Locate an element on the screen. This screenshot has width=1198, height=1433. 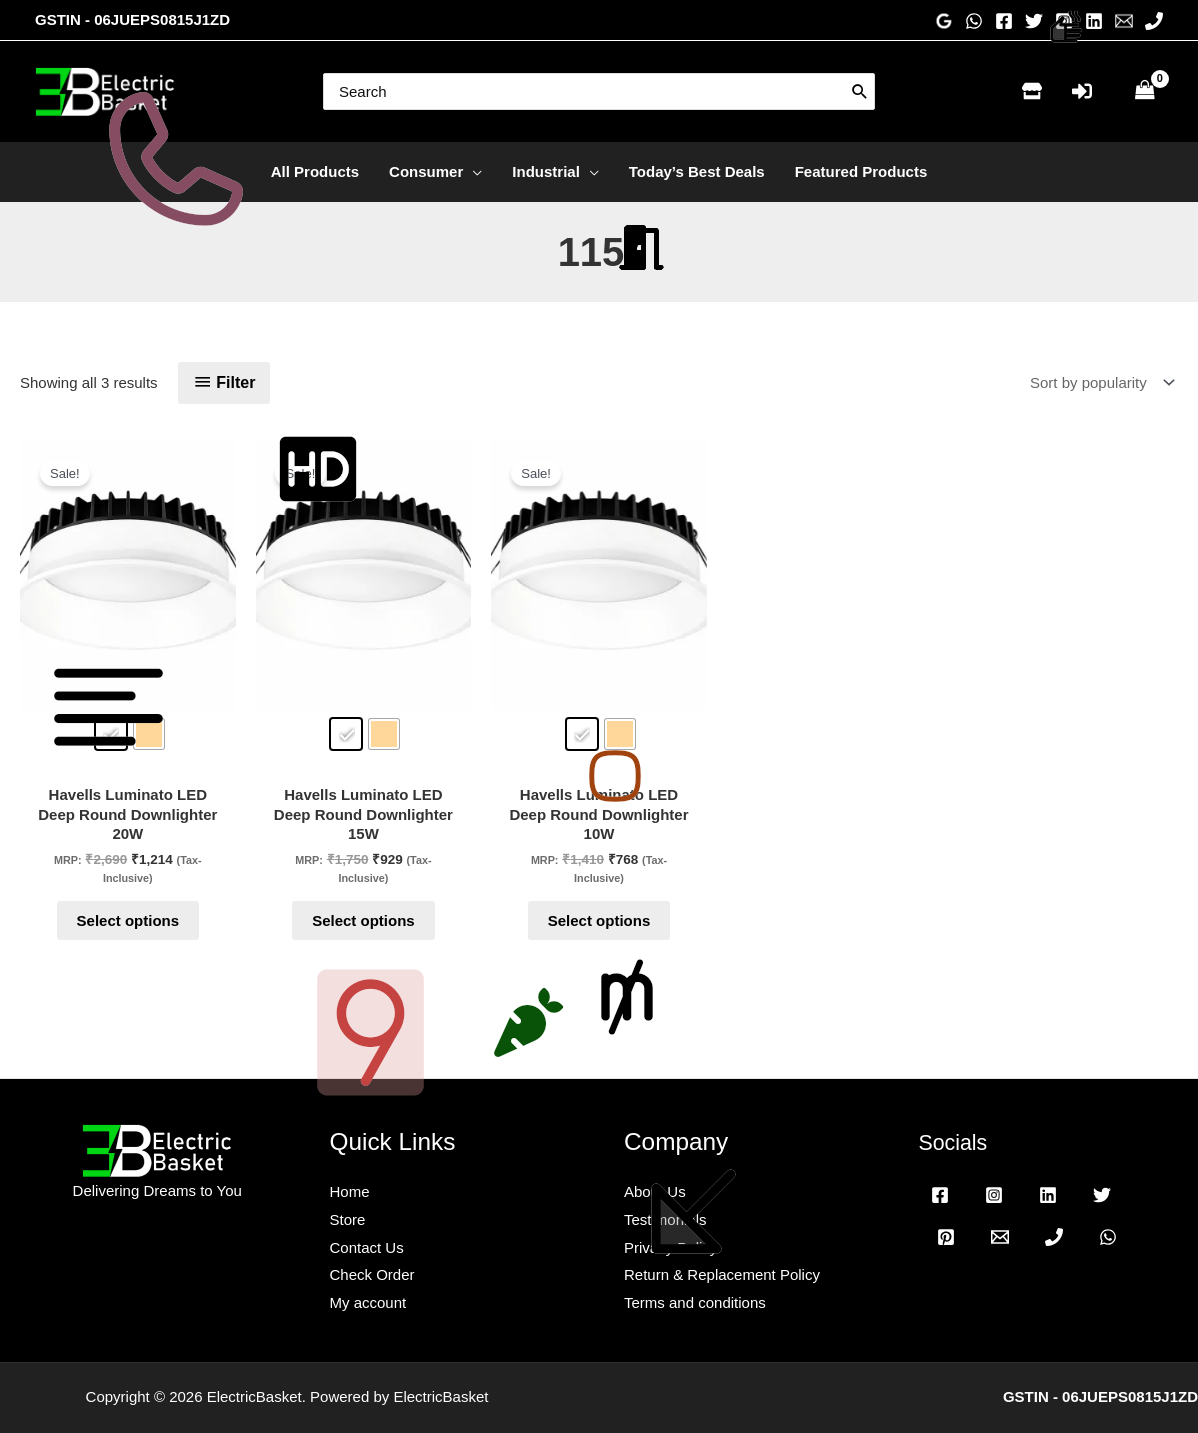
indicates the number nine in a sequence or list is located at coordinates (370, 1032).